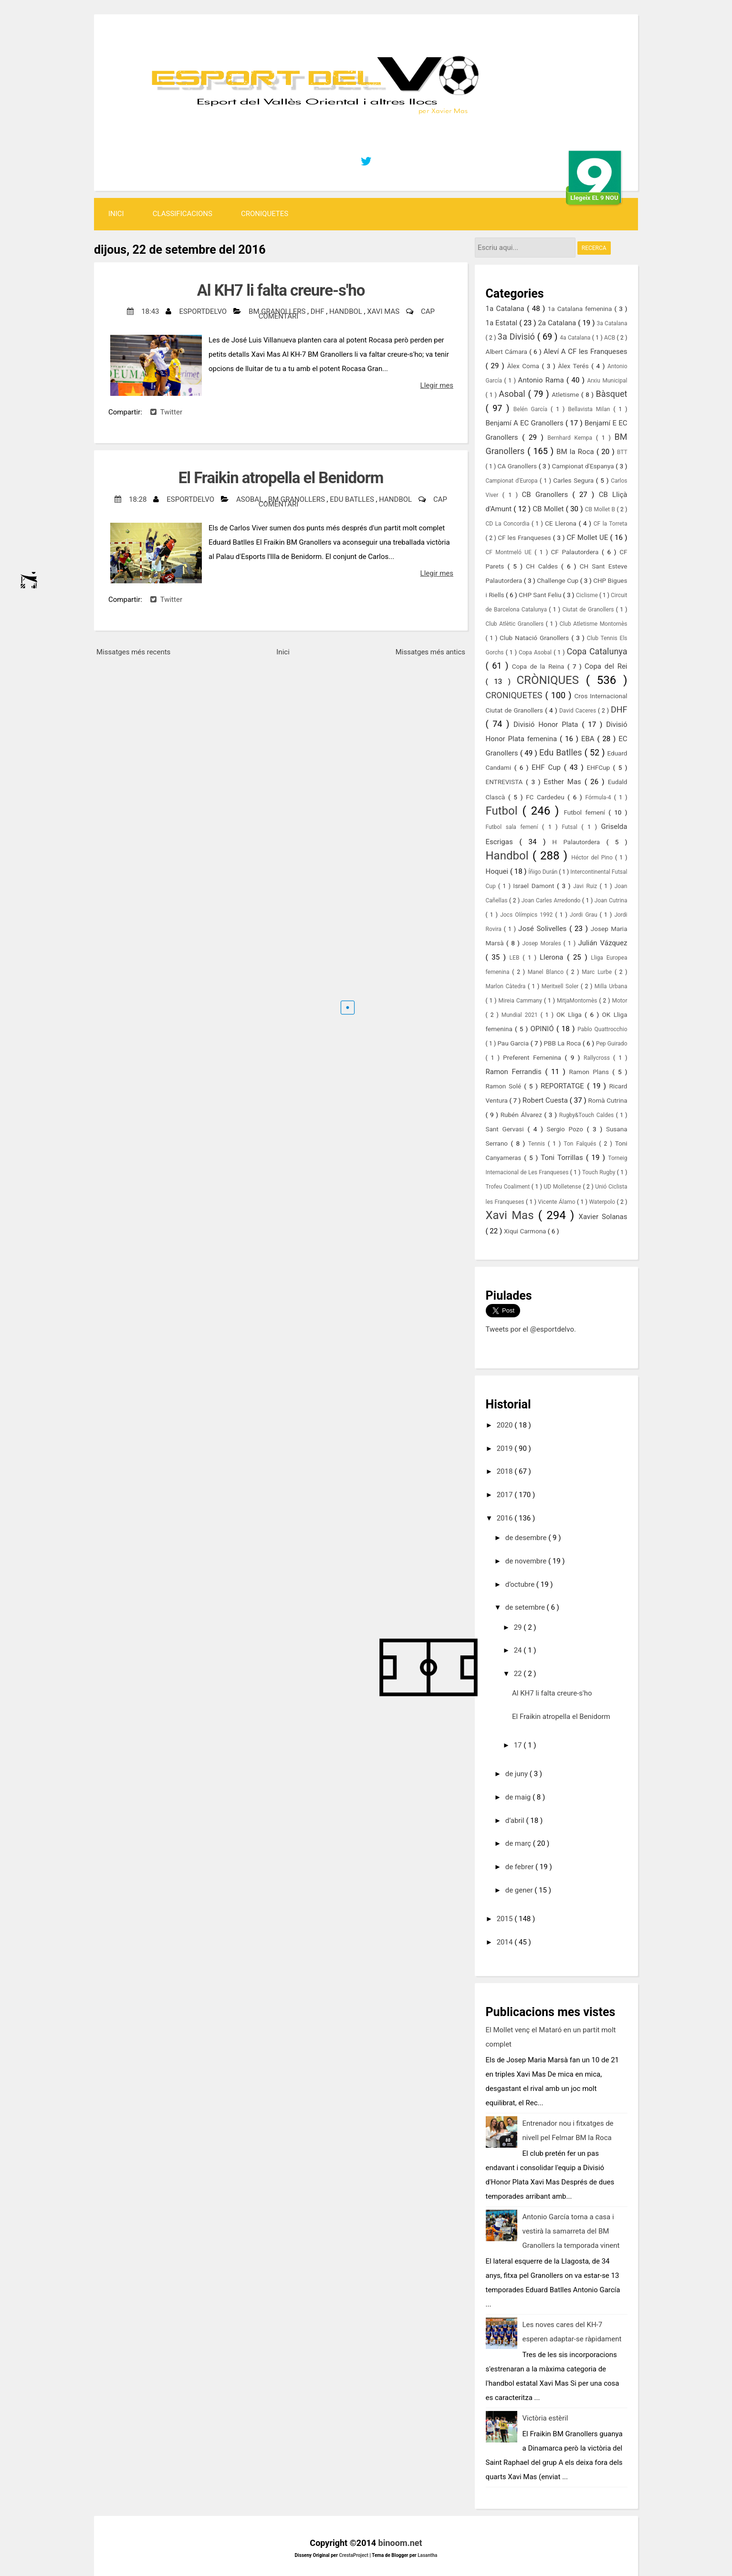  What do you see at coordinates (429, 1667) in the screenshot?
I see `view soccer field or pitch layout` at bounding box center [429, 1667].